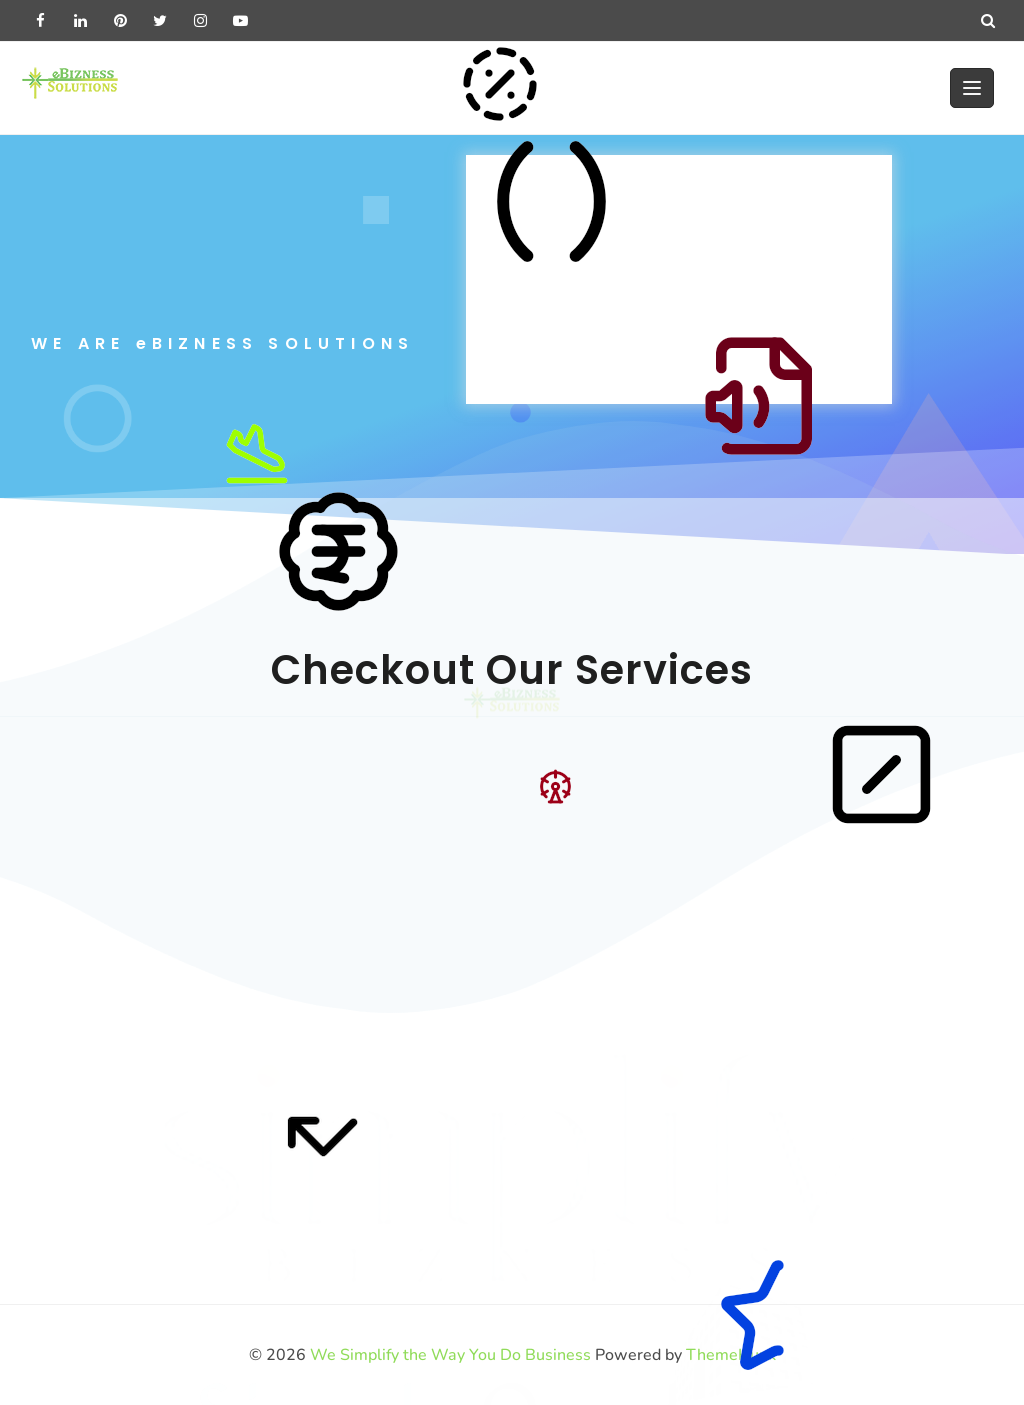 The width and height of the screenshot is (1024, 1405). Describe the element at coordinates (323, 1136) in the screenshot. I see `indicates a missed incoming call` at that location.